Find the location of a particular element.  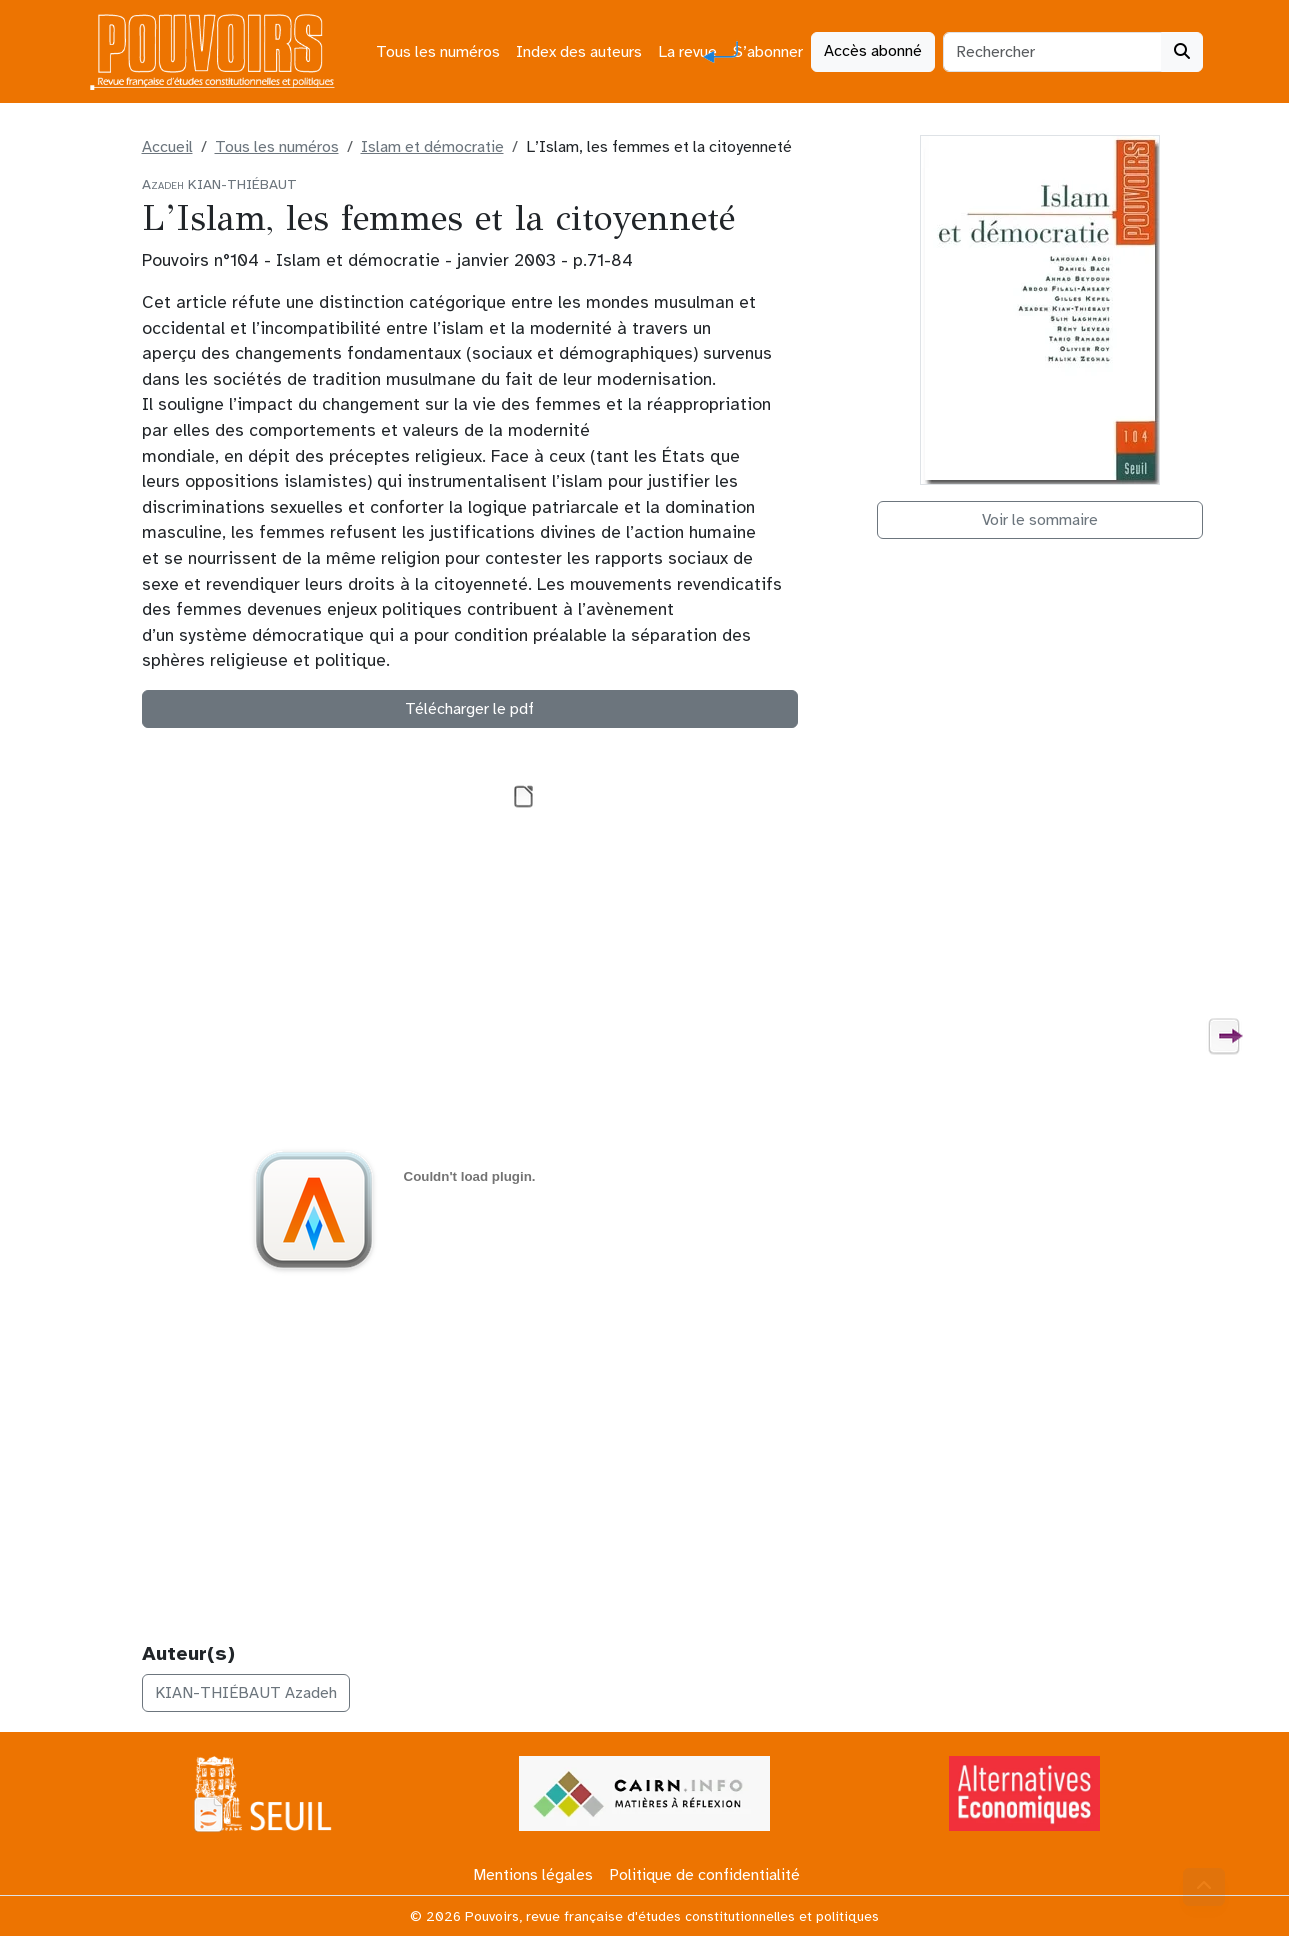

open alacritty terminal emulator is located at coordinates (314, 1210).